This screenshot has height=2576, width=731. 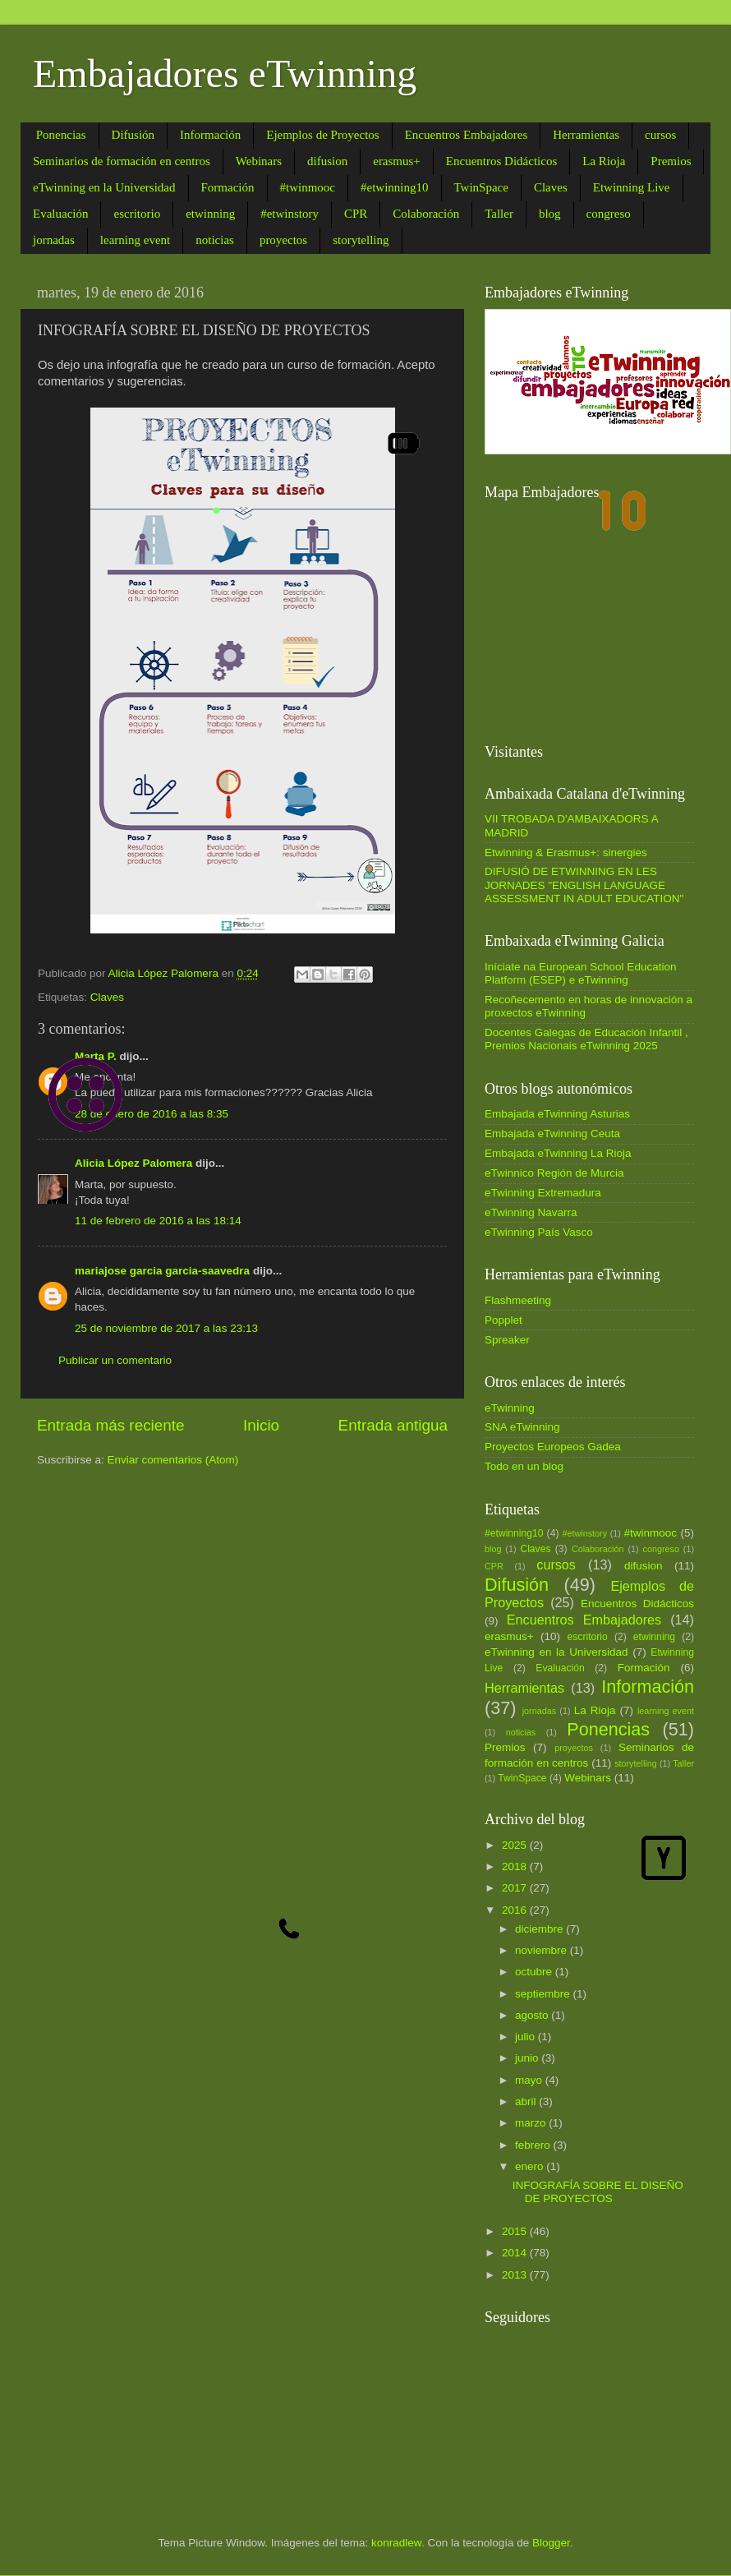 What do you see at coordinates (618, 510) in the screenshot?
I see `indicates item number 10 in a list or sequence` at bounding box center [618, 510].